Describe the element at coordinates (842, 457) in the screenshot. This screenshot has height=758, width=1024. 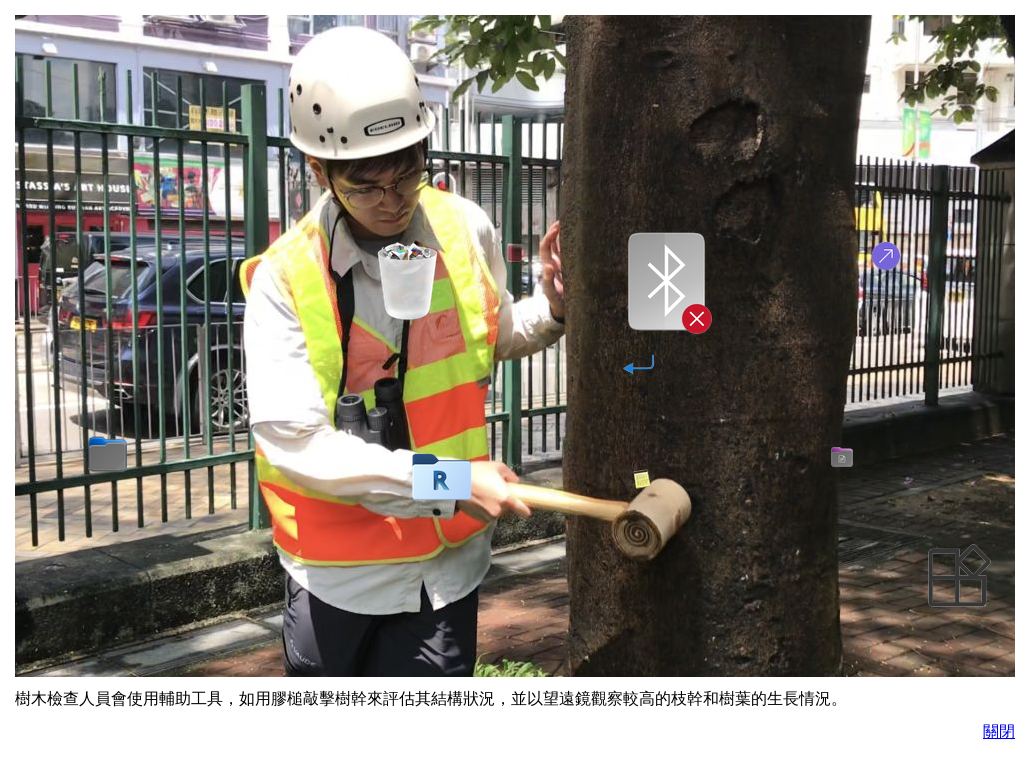
I see `open your documents folder` at that location.